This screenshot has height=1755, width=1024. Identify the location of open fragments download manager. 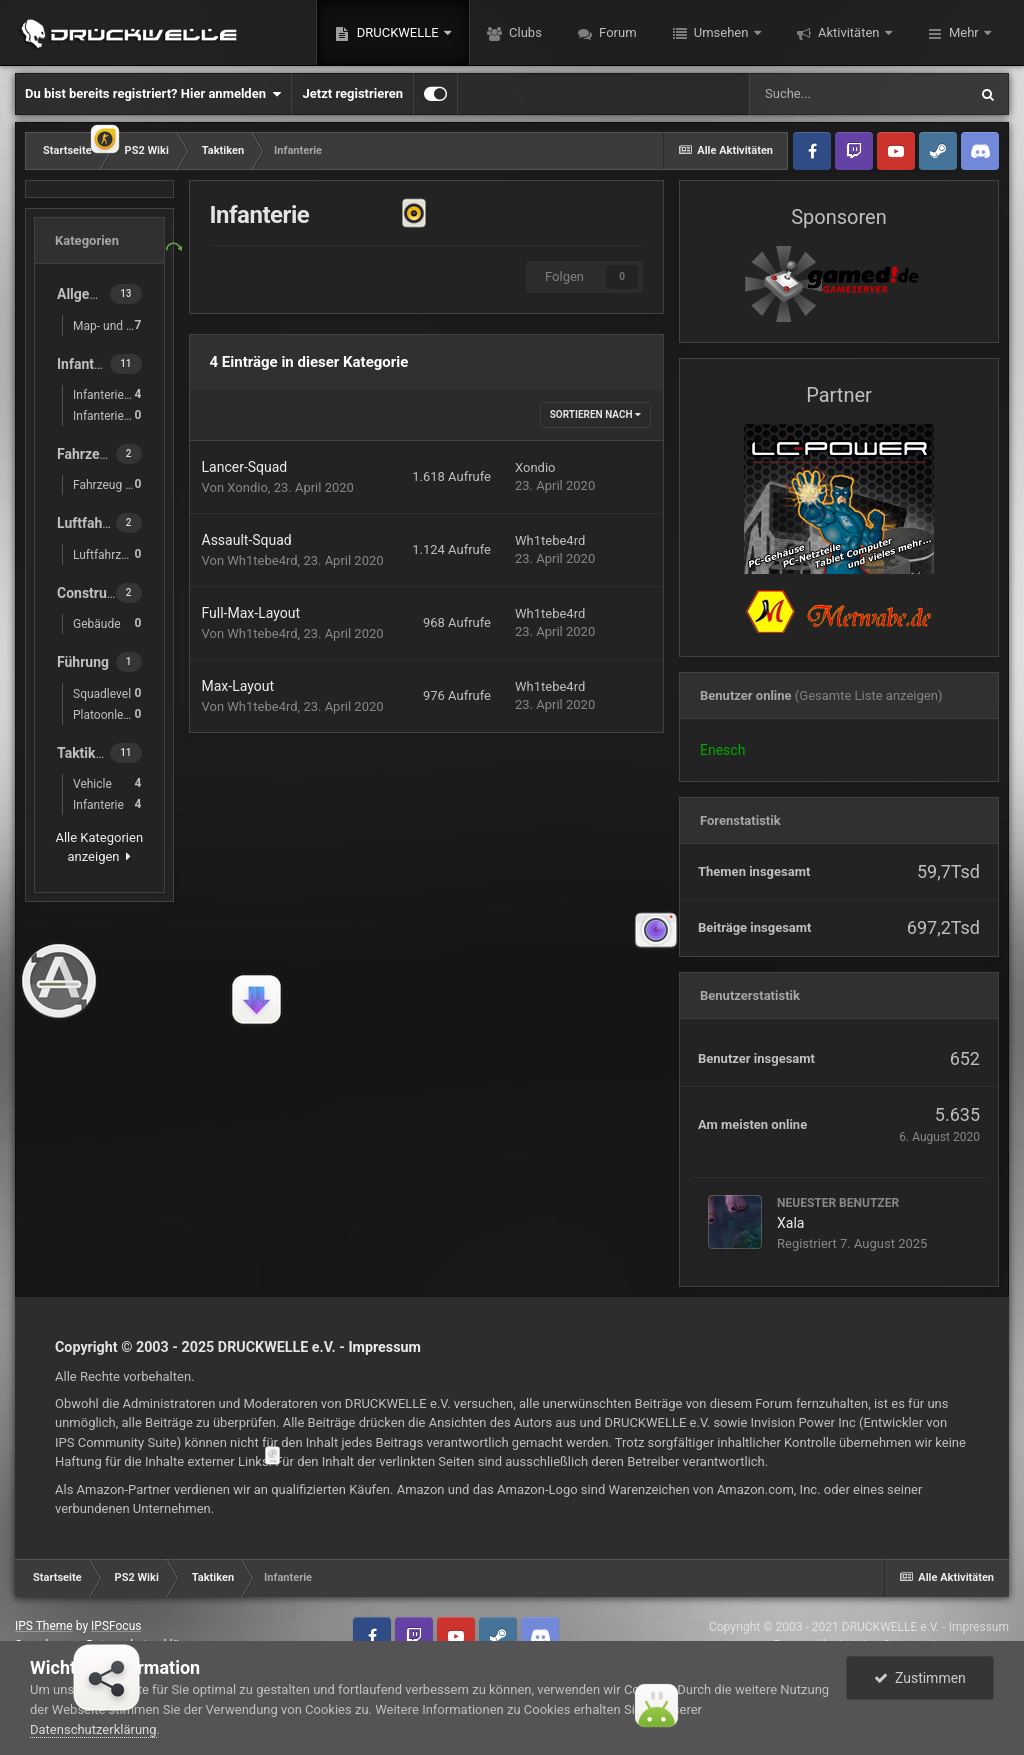
(256, 999).